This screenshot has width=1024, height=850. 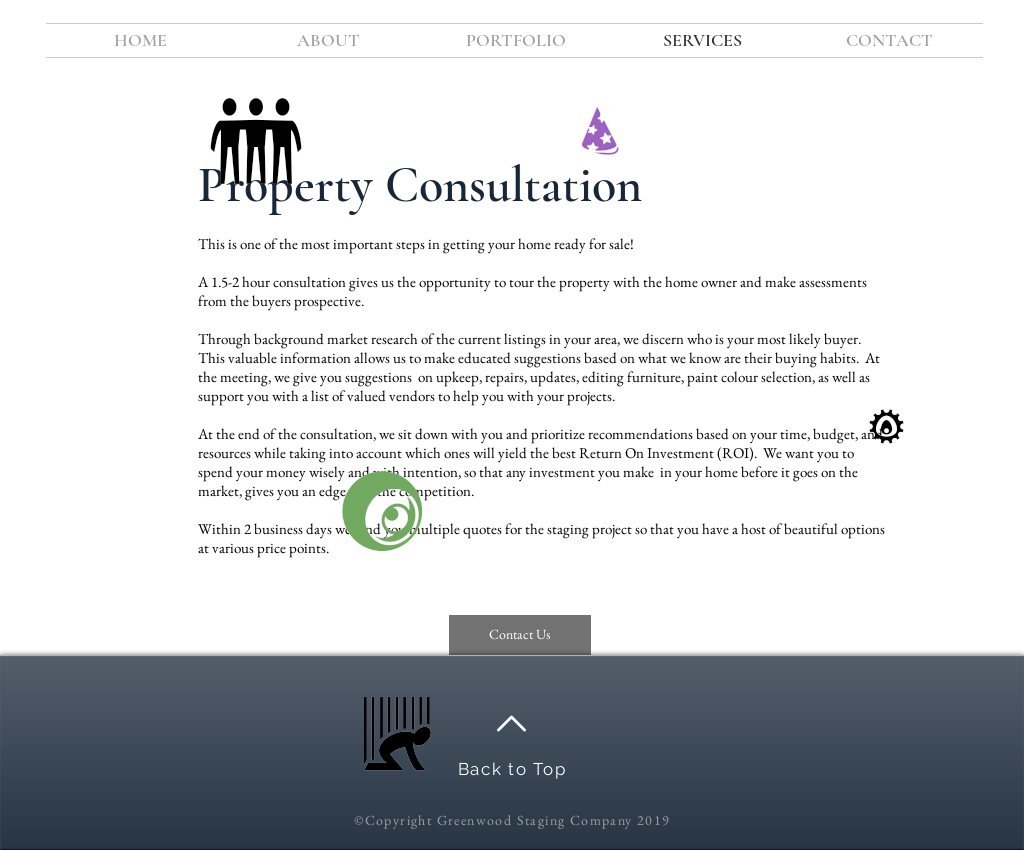 What do you see at coordinates (396, 733) in the screenshot?
I see `indicates a defeated or game over state` at bounding box center [396, 733].